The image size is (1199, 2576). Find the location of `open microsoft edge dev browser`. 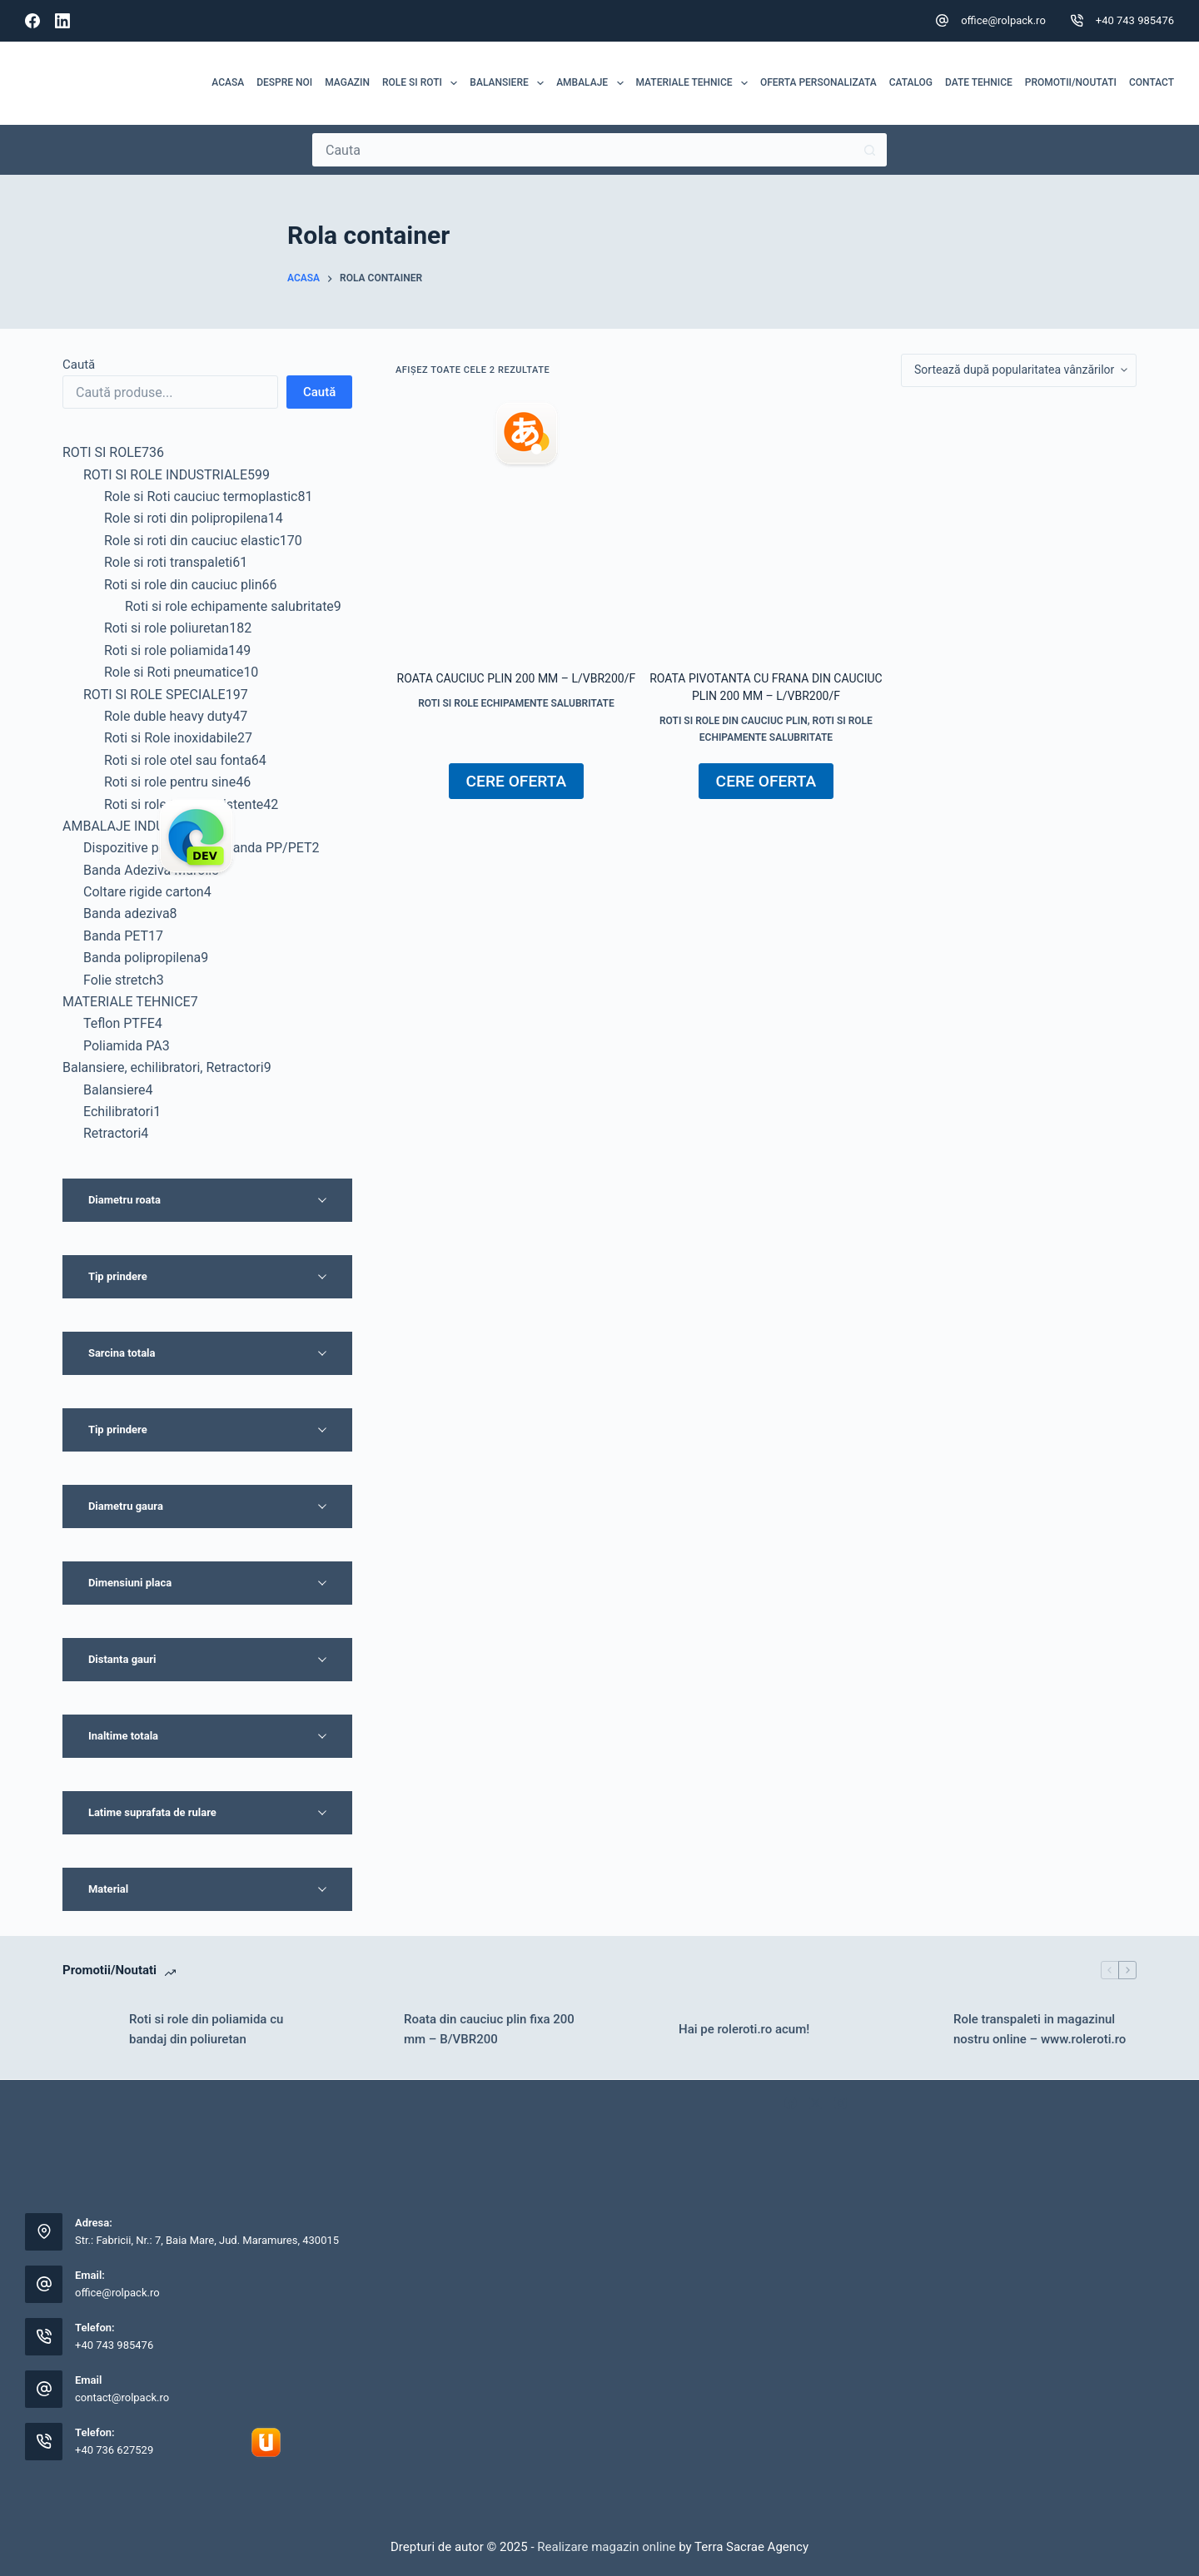

open microsoft edge dev browser is located at coordinates (196, 836).